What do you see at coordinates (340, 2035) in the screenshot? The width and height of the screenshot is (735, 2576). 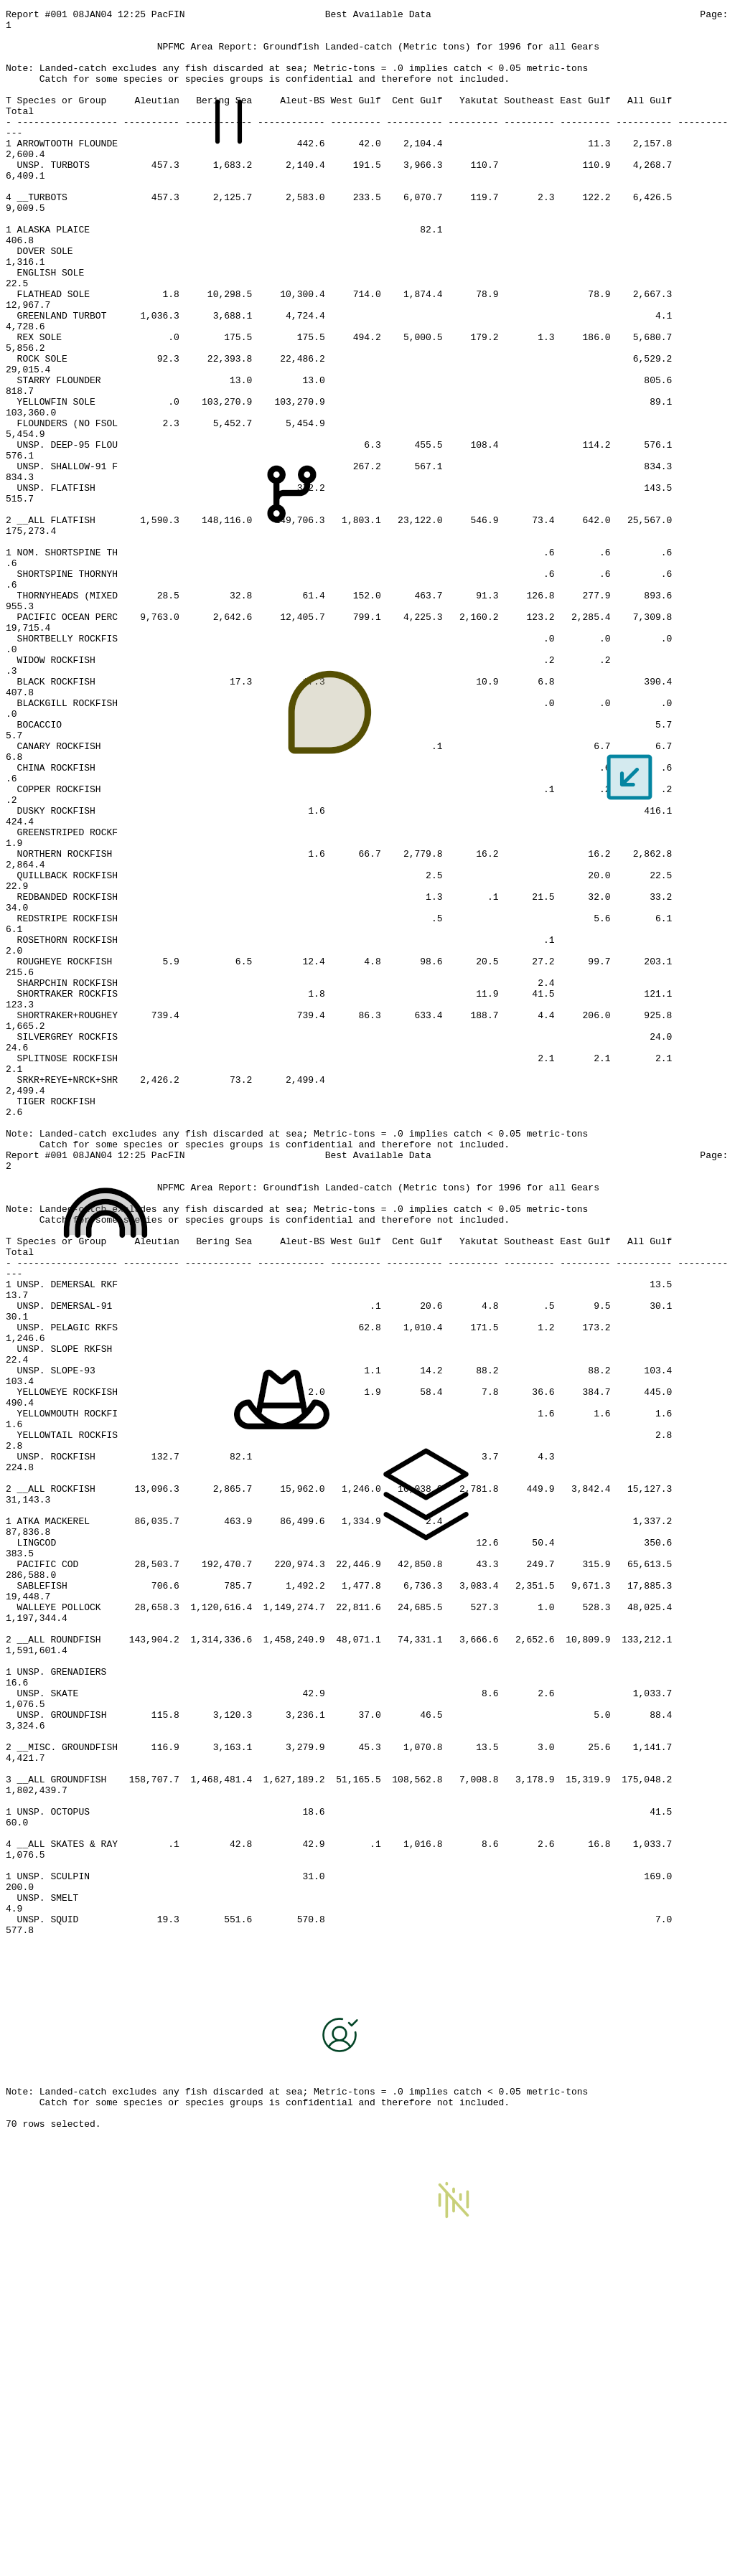 I see `verified user profile` at bounding box center [340, 2035].